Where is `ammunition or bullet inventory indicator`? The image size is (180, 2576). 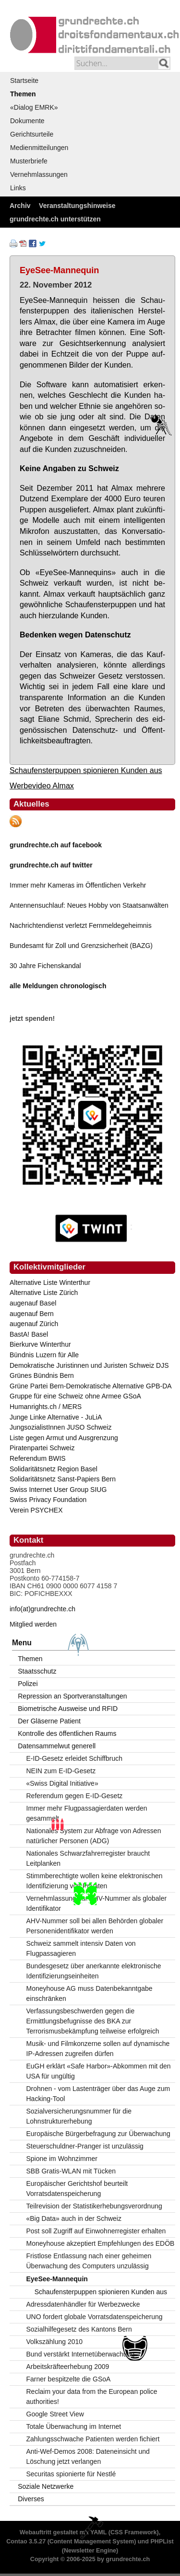 ammunition or bullet inventory indicator is located at coordinates (58, 1824).